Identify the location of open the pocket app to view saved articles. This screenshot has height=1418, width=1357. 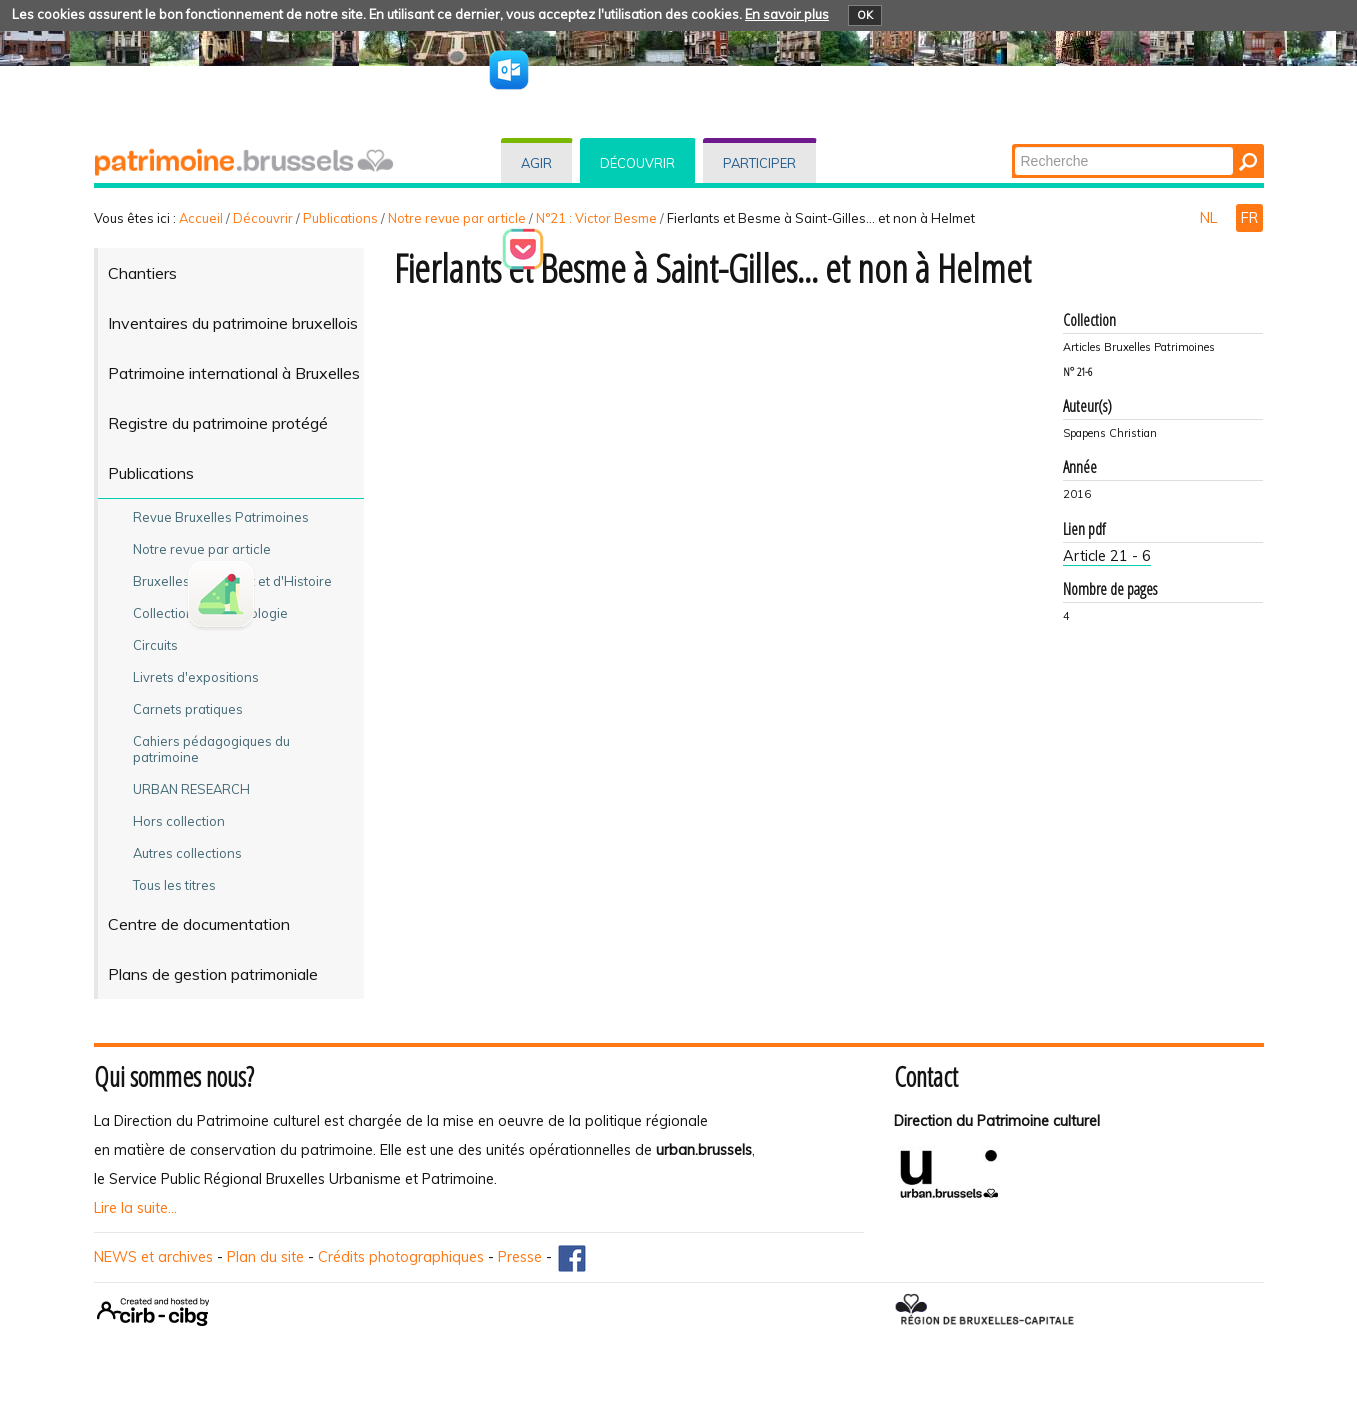
(523, 249).